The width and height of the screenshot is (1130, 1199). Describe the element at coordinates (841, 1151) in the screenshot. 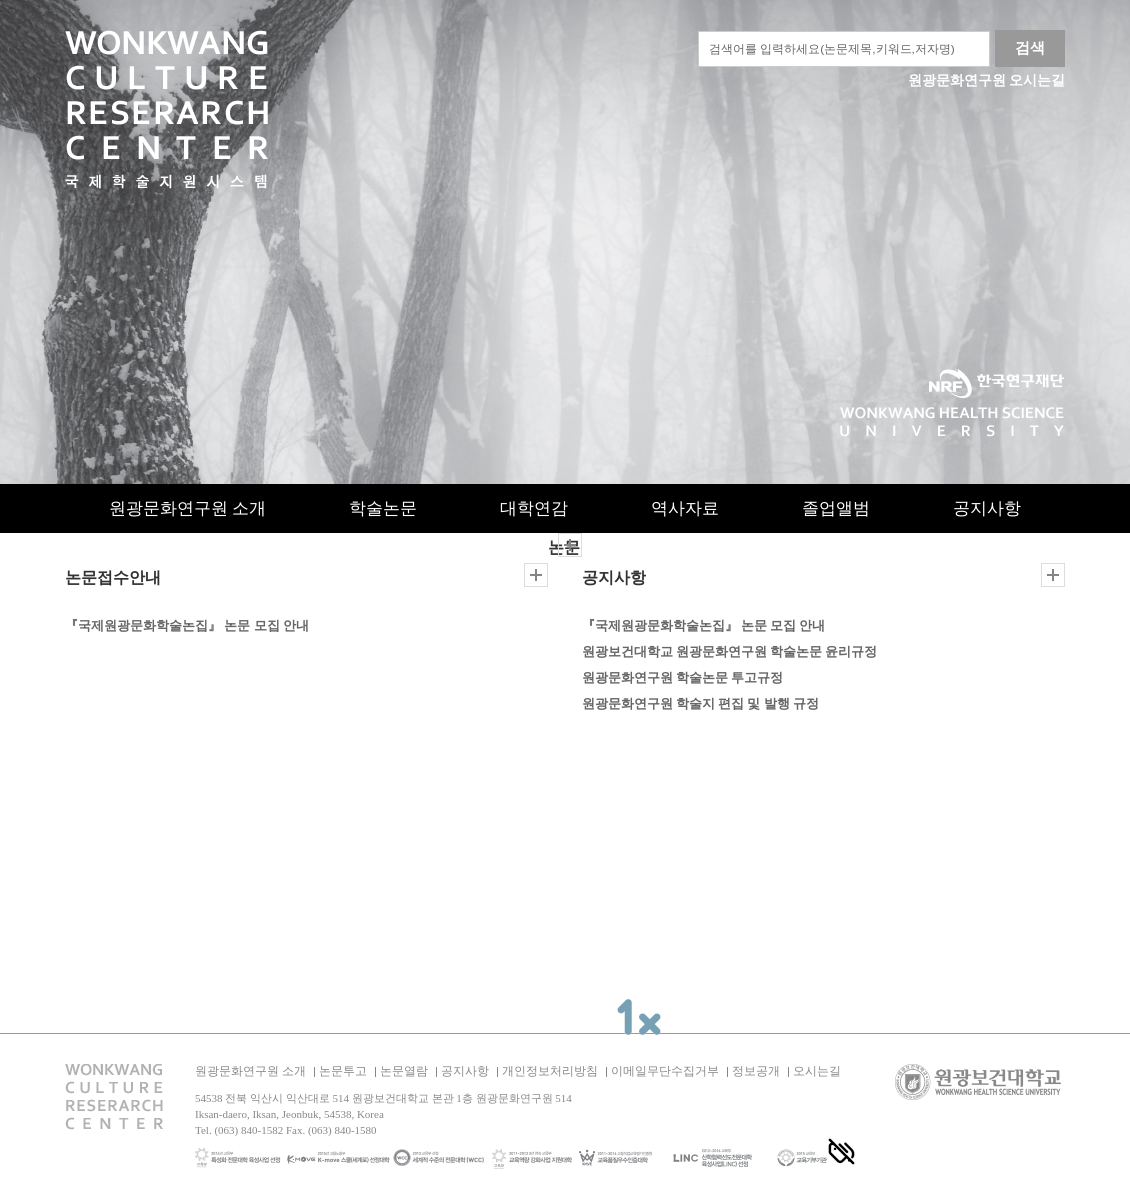

I see `disable or remove tags` at that location.